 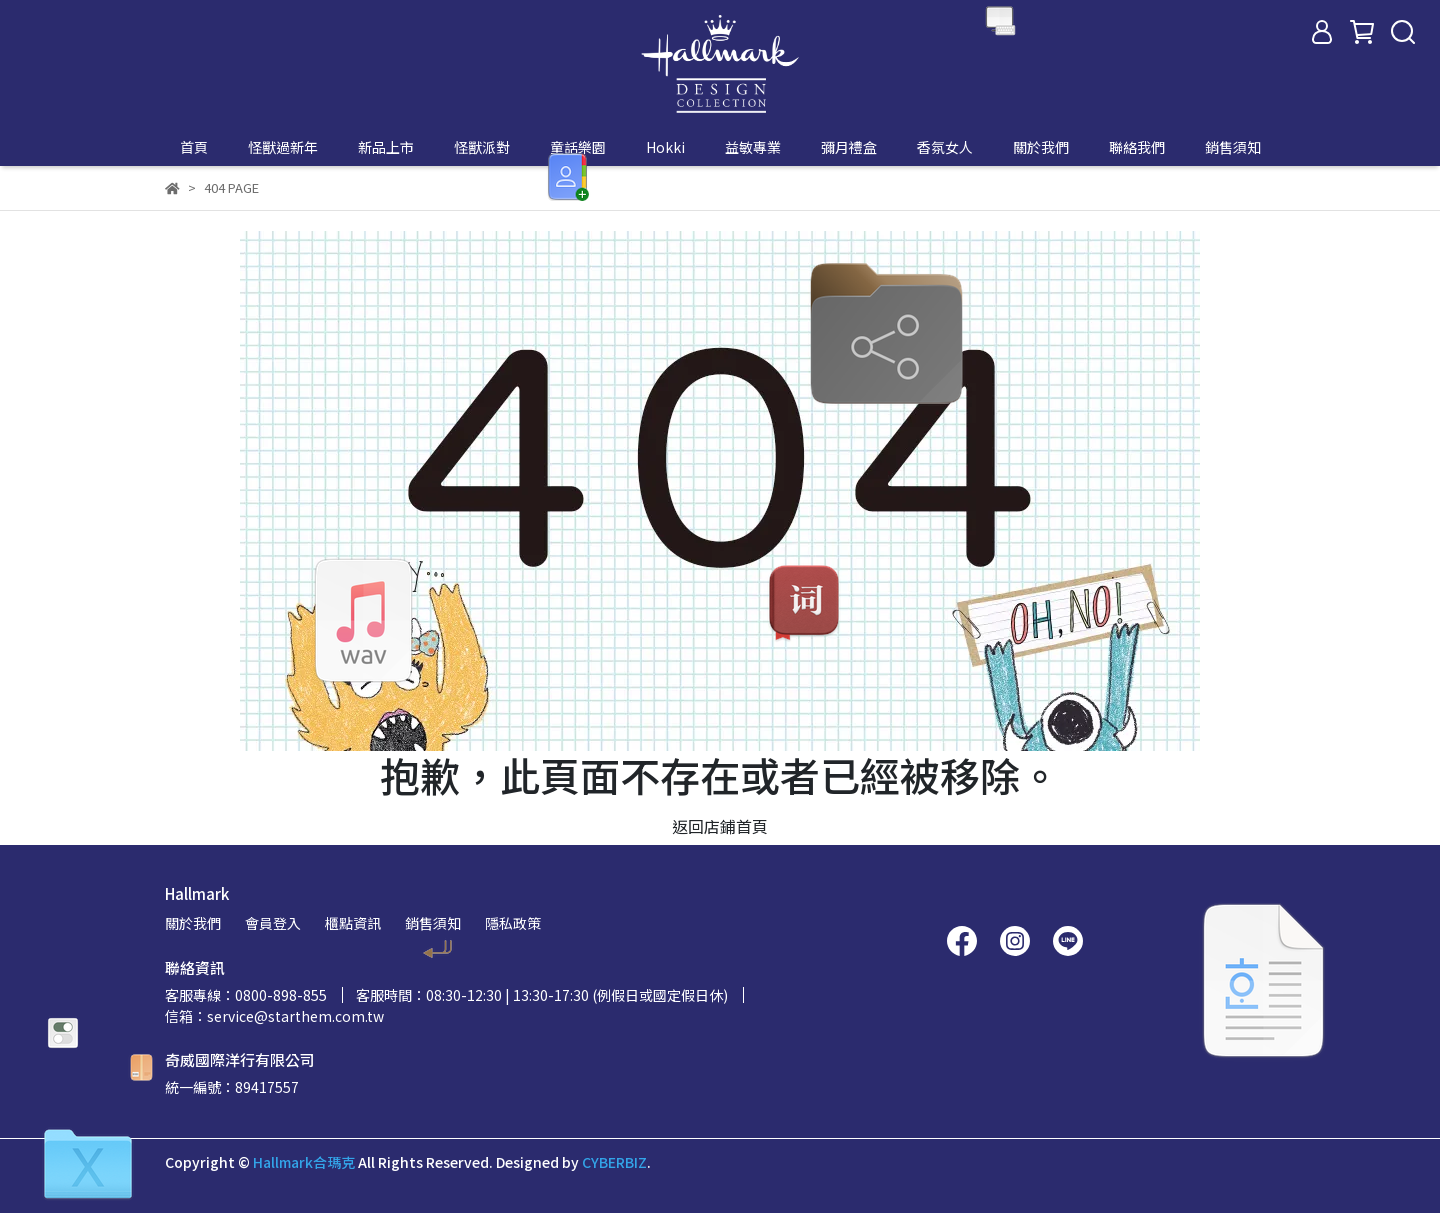 What do you see at coordinates (363, 620) in the screenshot?
I see `an audio file in wav format` at bounding box center [363, 620].